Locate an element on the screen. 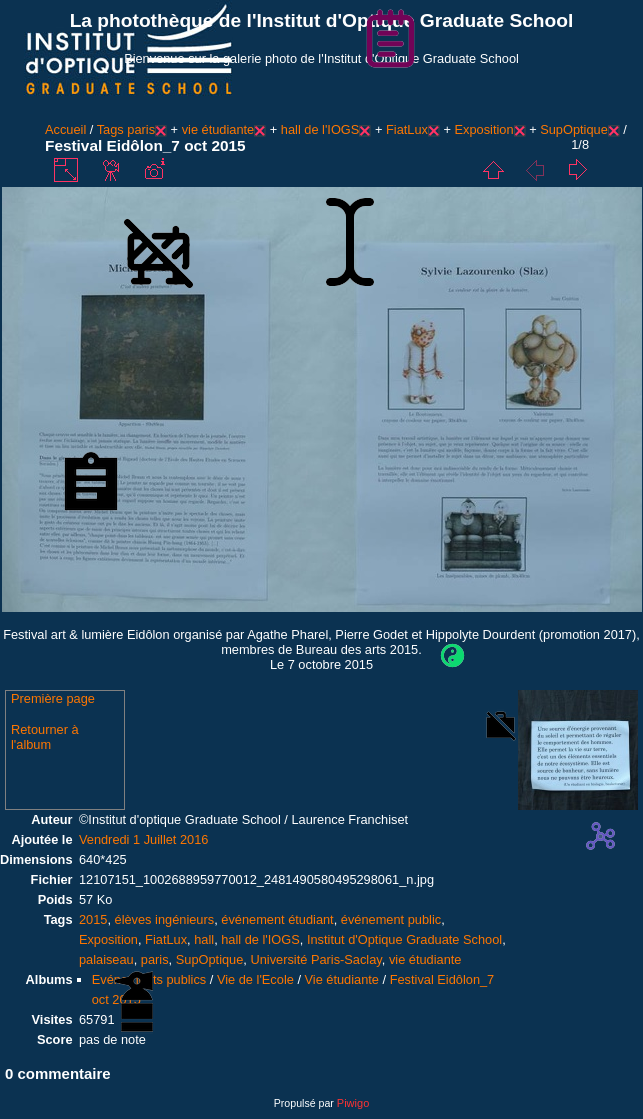 This screenshot has height=1119, width=643. indicates an active text input field is located at coordinates (350, 242).